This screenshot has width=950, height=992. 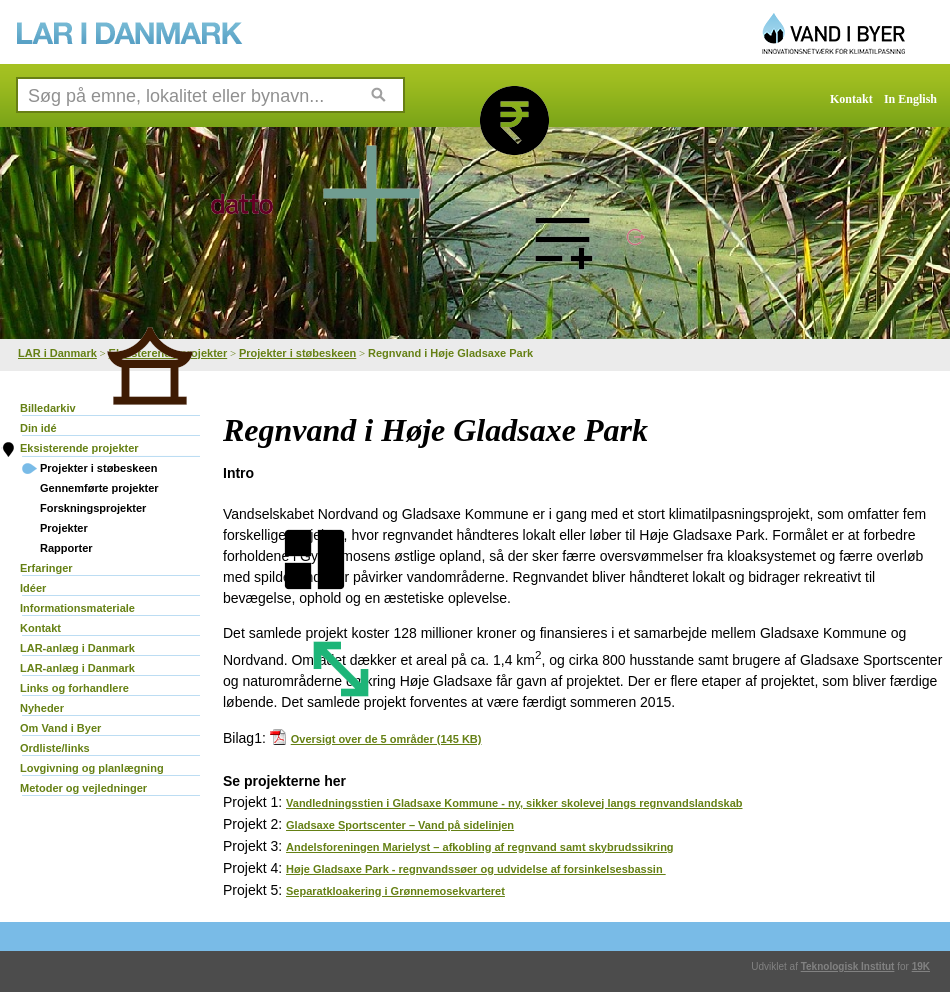 I want to click on add a new item, so click(x=371, y=193).